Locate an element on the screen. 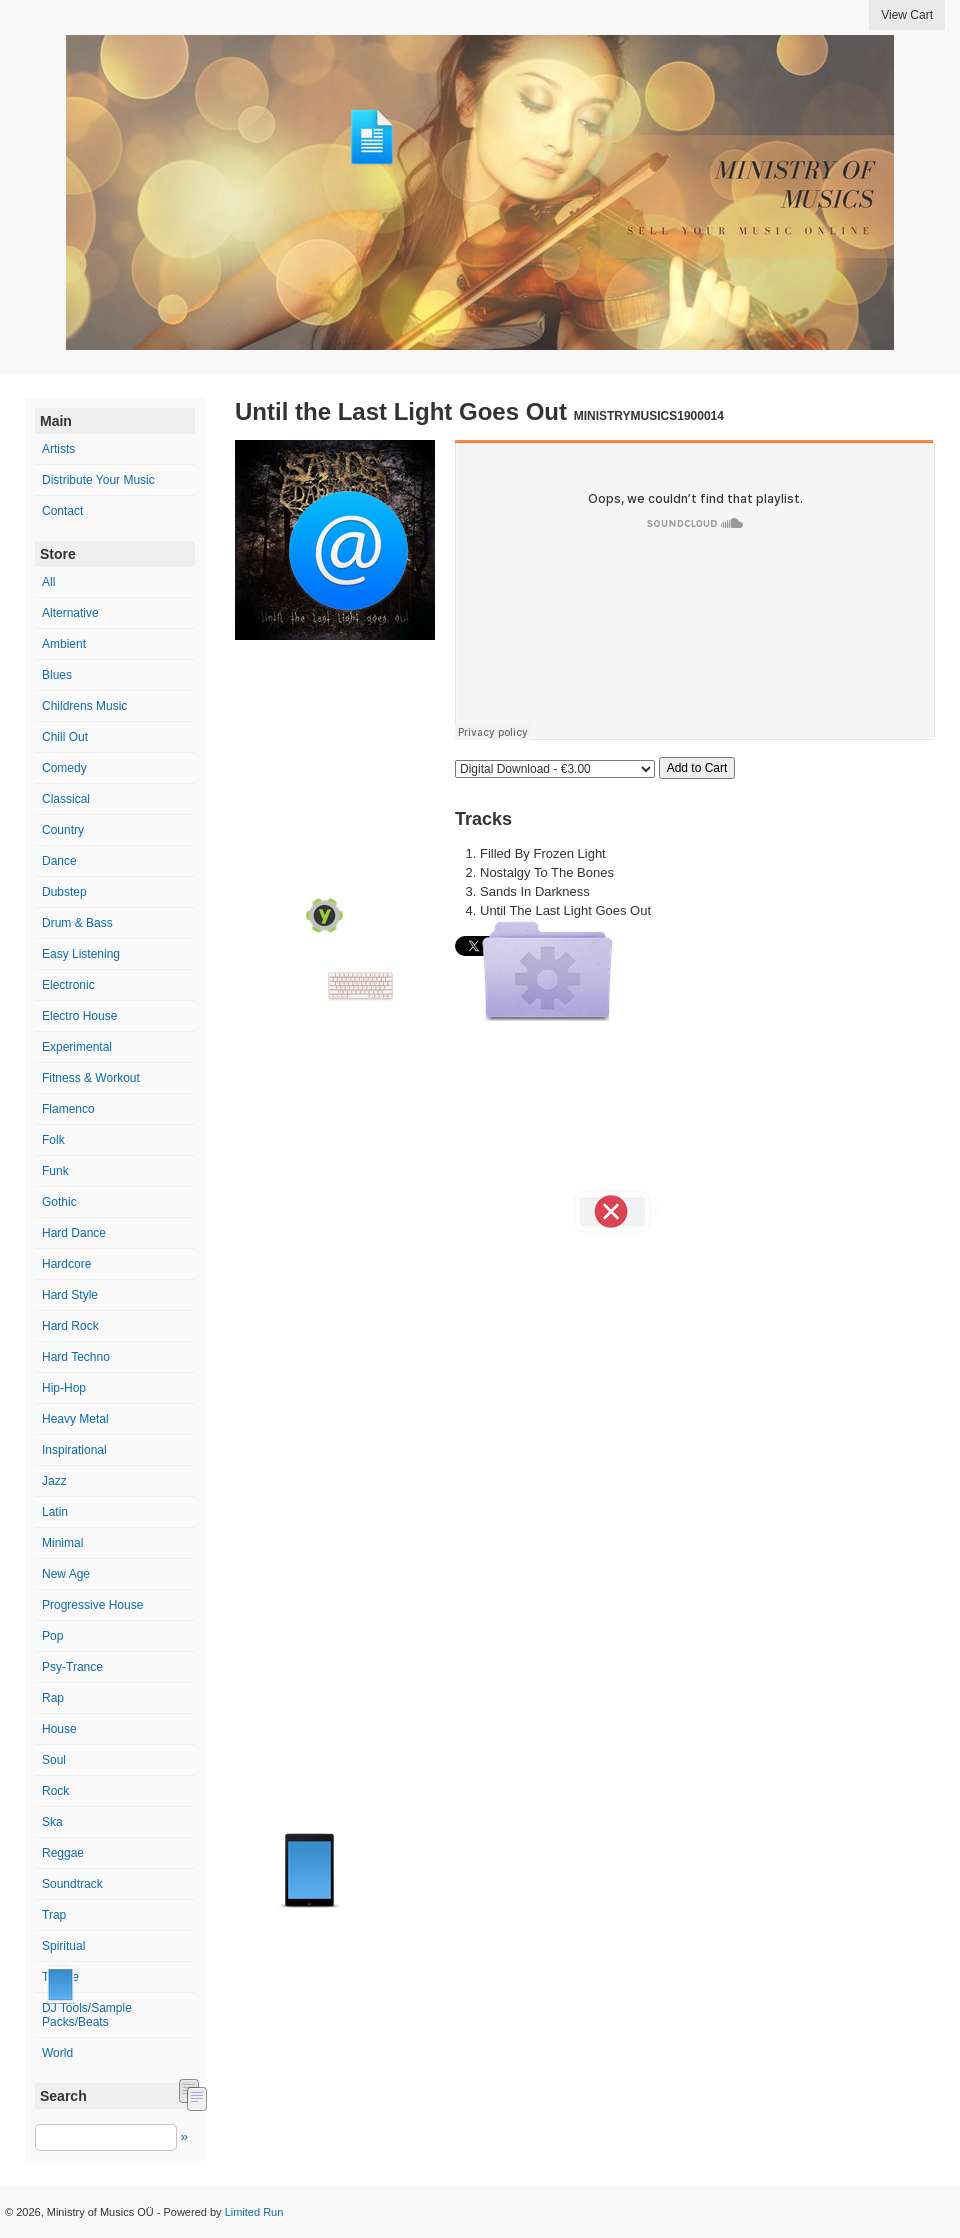 The height and width of the screenshot is (2238, 960). manage connected iPad device is located at coordinates (60, 1984).